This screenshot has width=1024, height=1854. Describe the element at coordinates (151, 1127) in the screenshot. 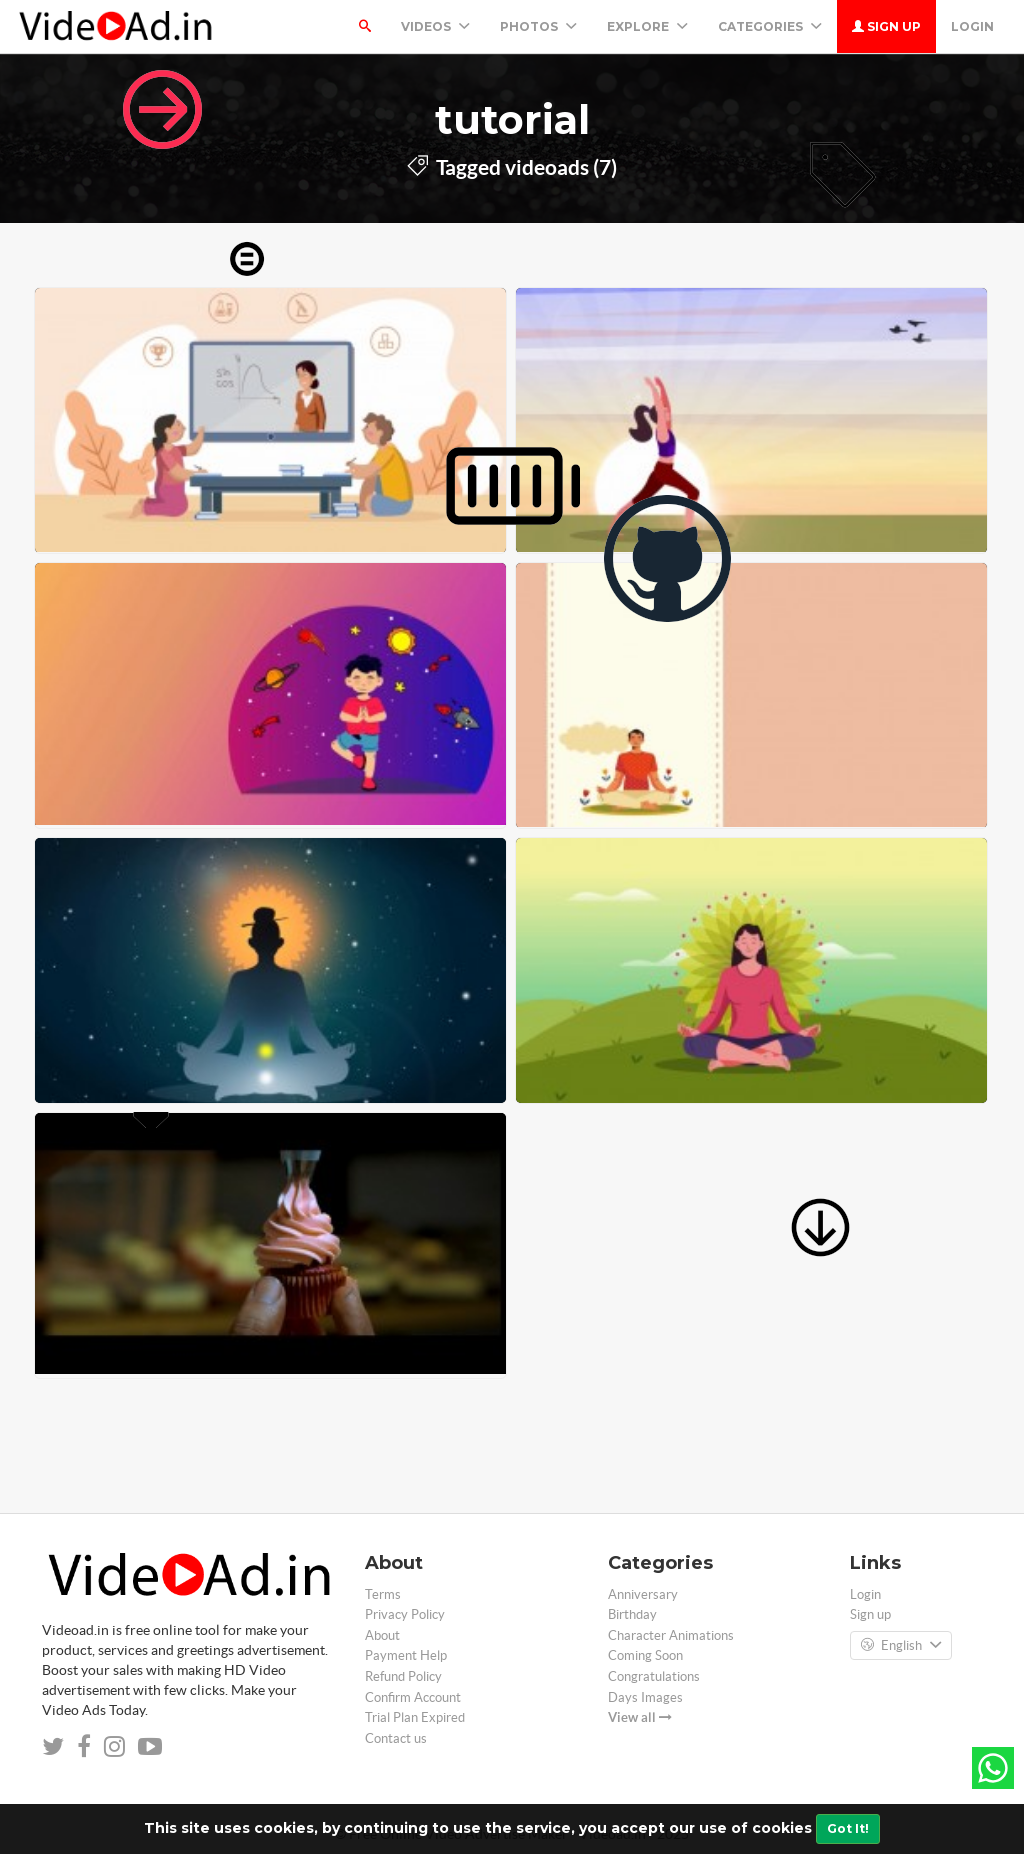

I see `filter list or search results` at that location.